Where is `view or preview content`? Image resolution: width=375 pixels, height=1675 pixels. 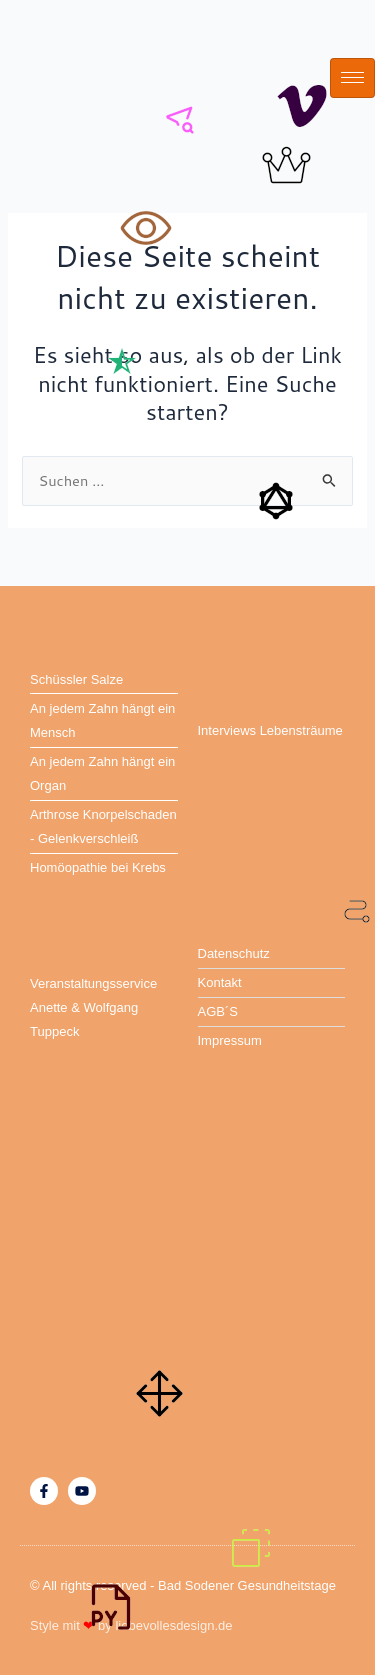
view or preview content is located at coordinates (146, 228).